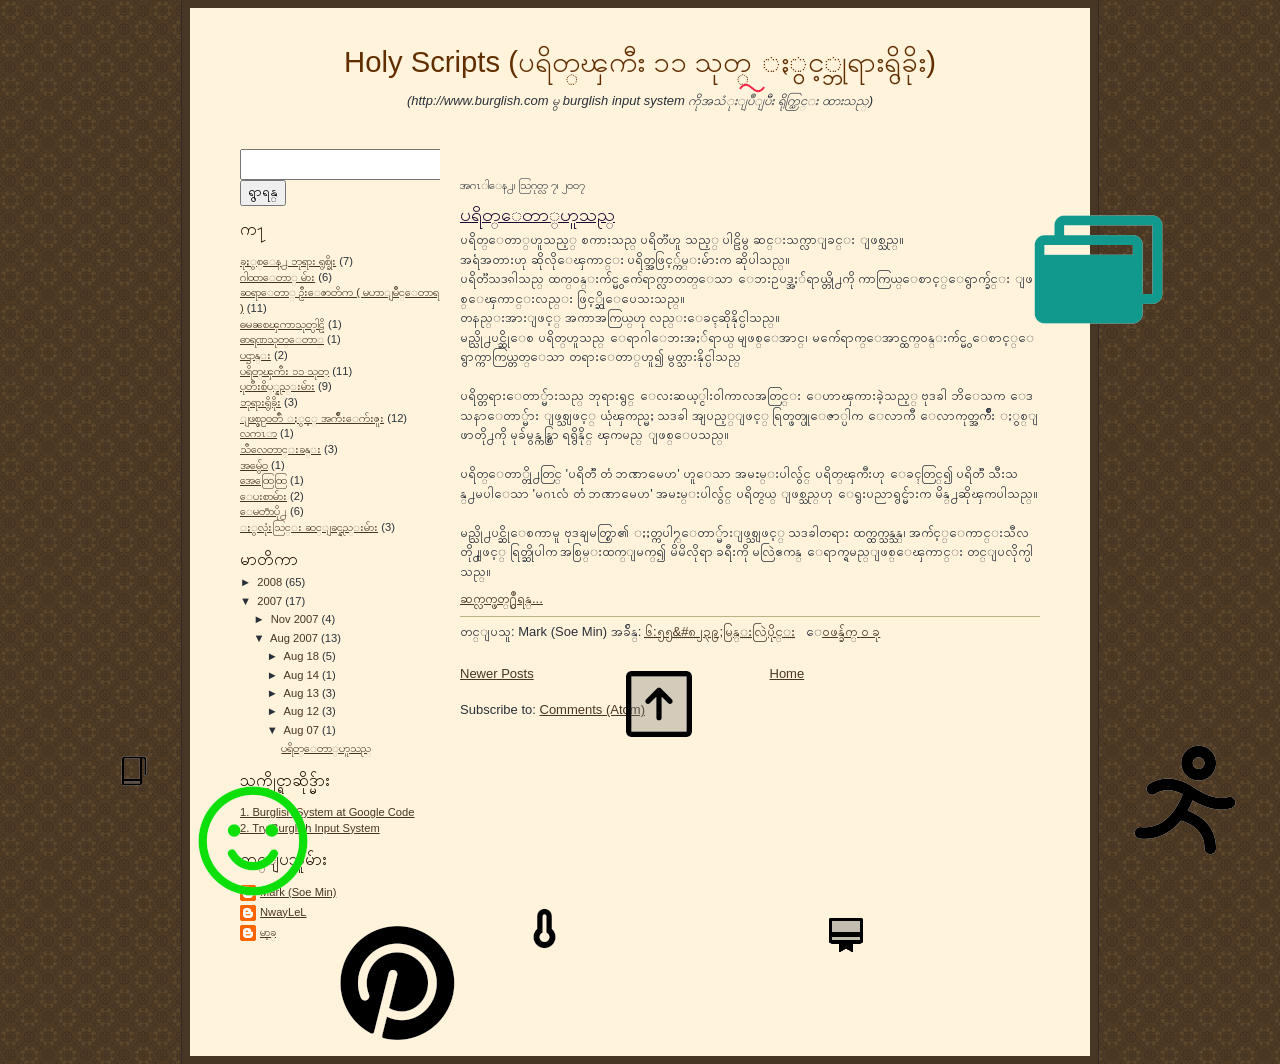 The image size is (1280, 1064). What do you see at coordinates (133, 771) in the screenshot?
I see `indicates towel or linen amenities available` at bounding box center [133, 771].